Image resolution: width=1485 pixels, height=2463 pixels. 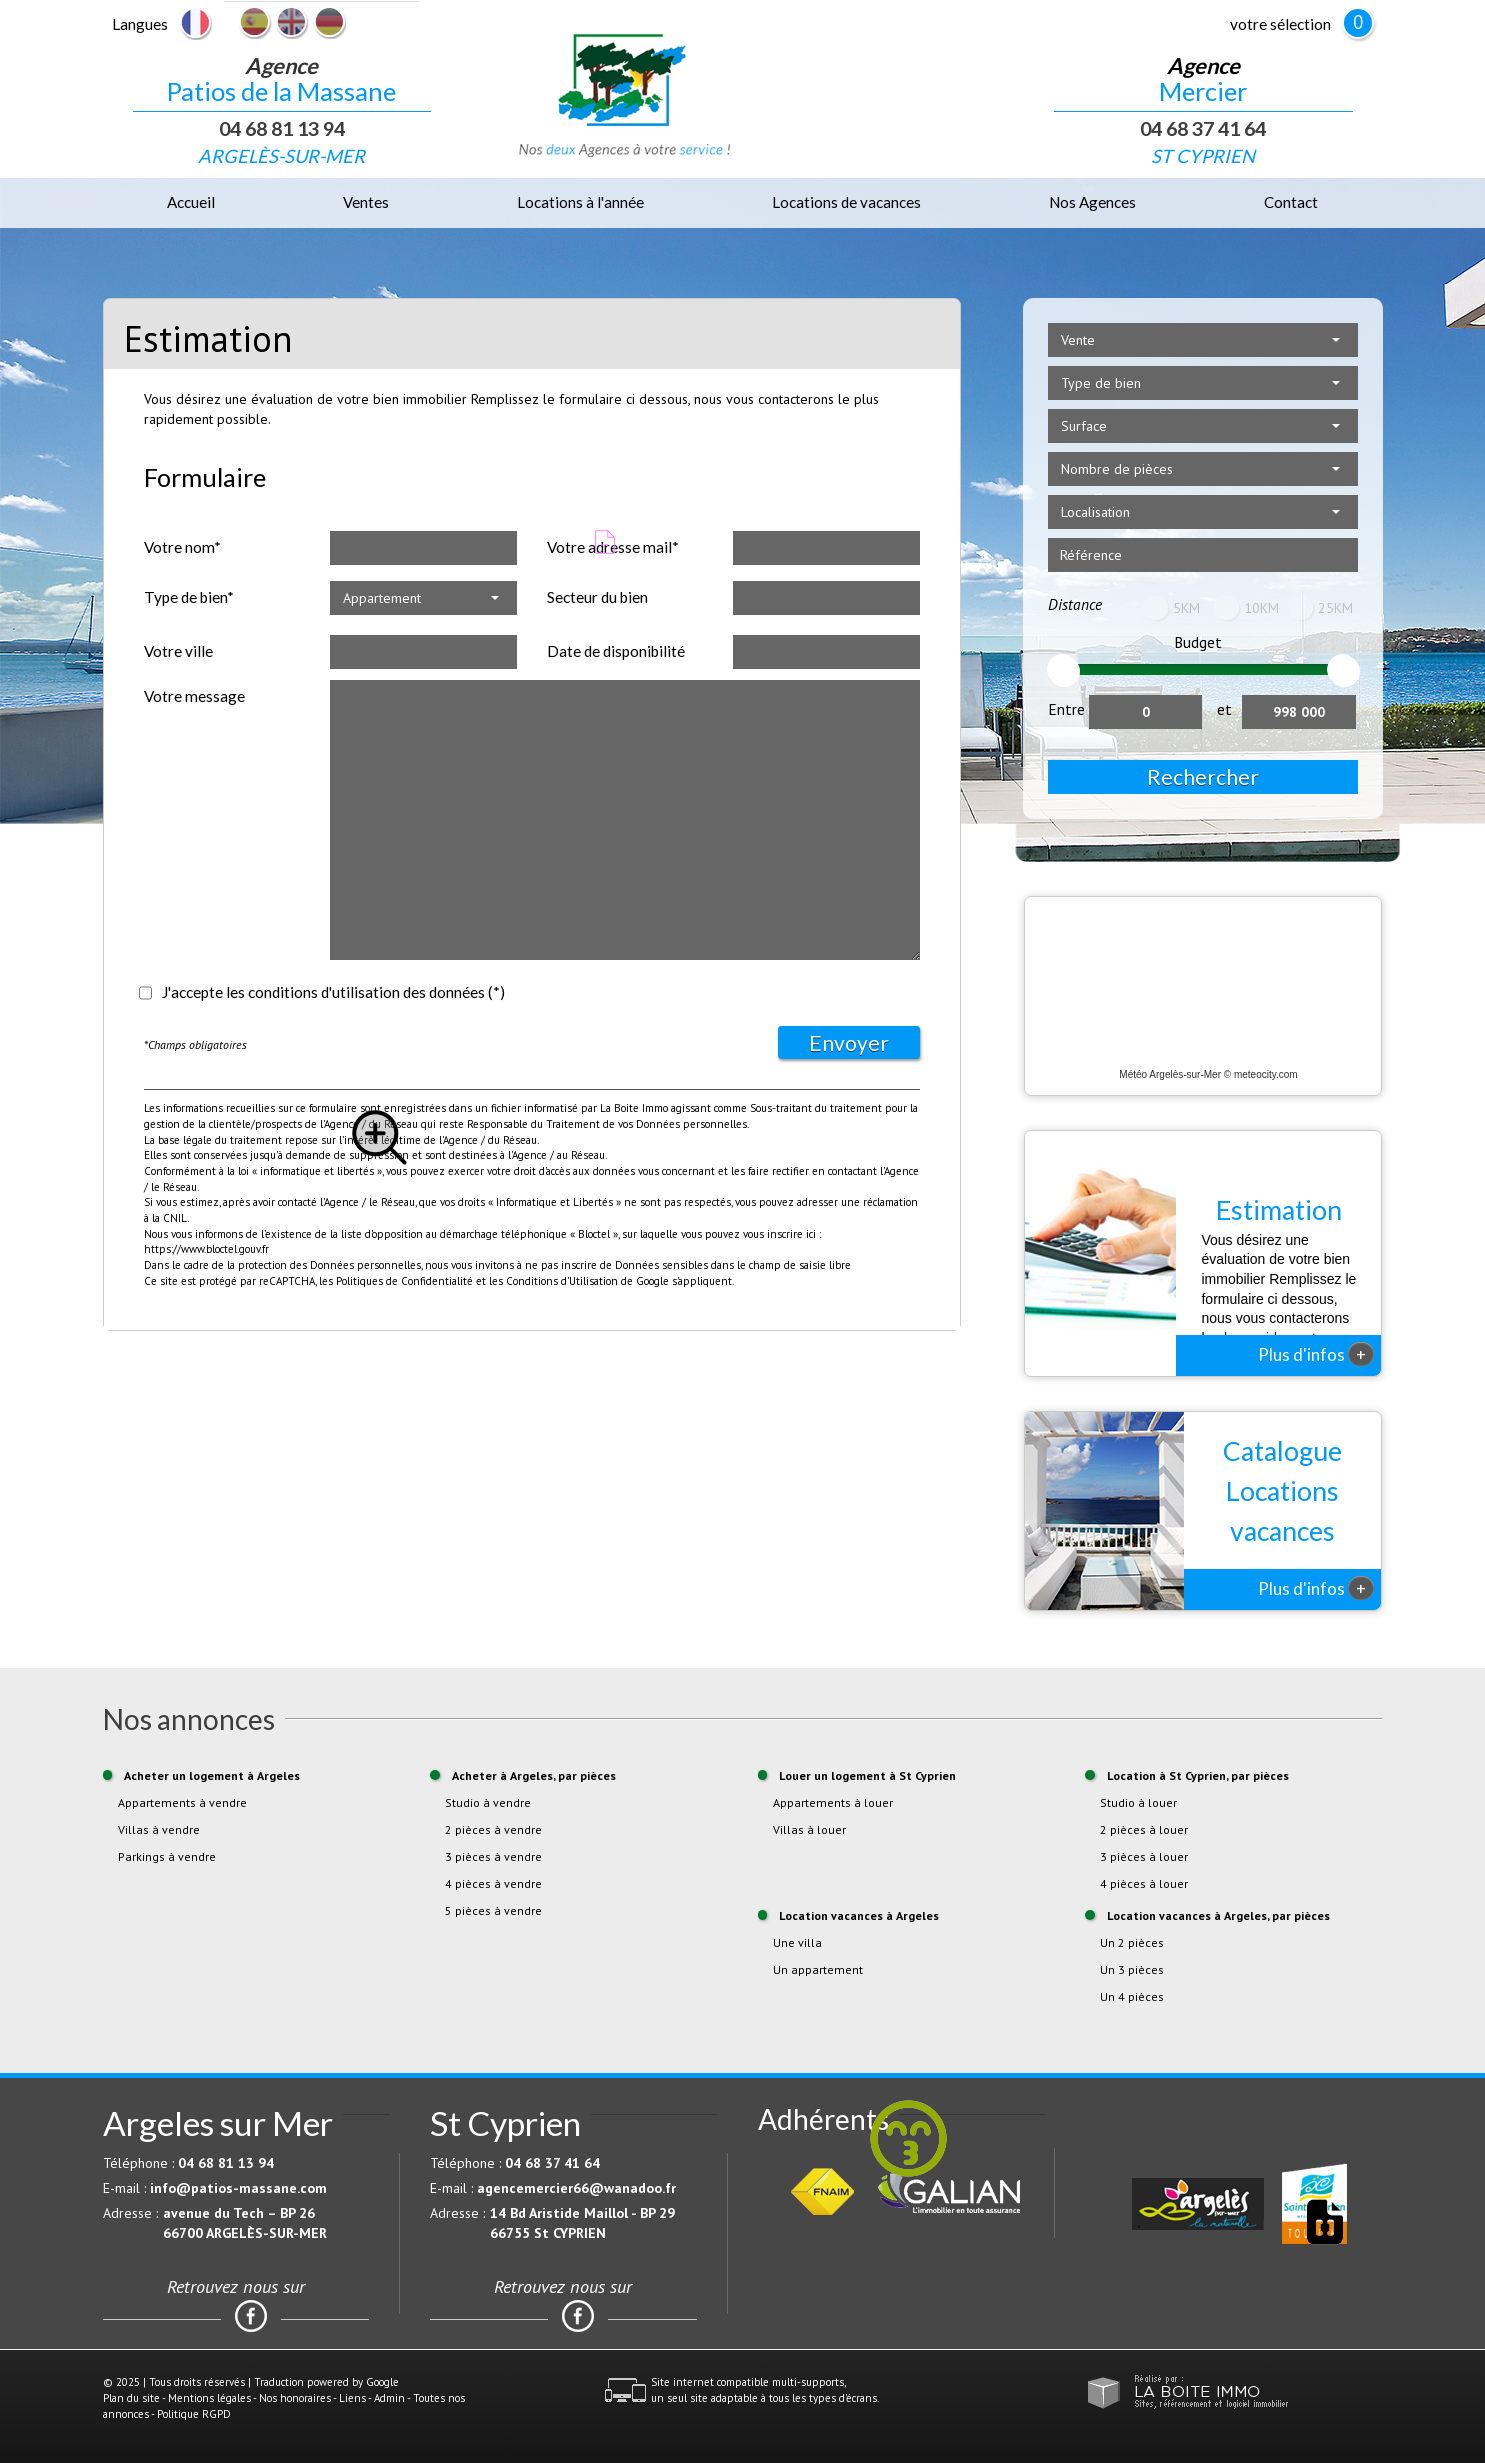 I want to click on view source code file, so click(x=1325, y=2222).